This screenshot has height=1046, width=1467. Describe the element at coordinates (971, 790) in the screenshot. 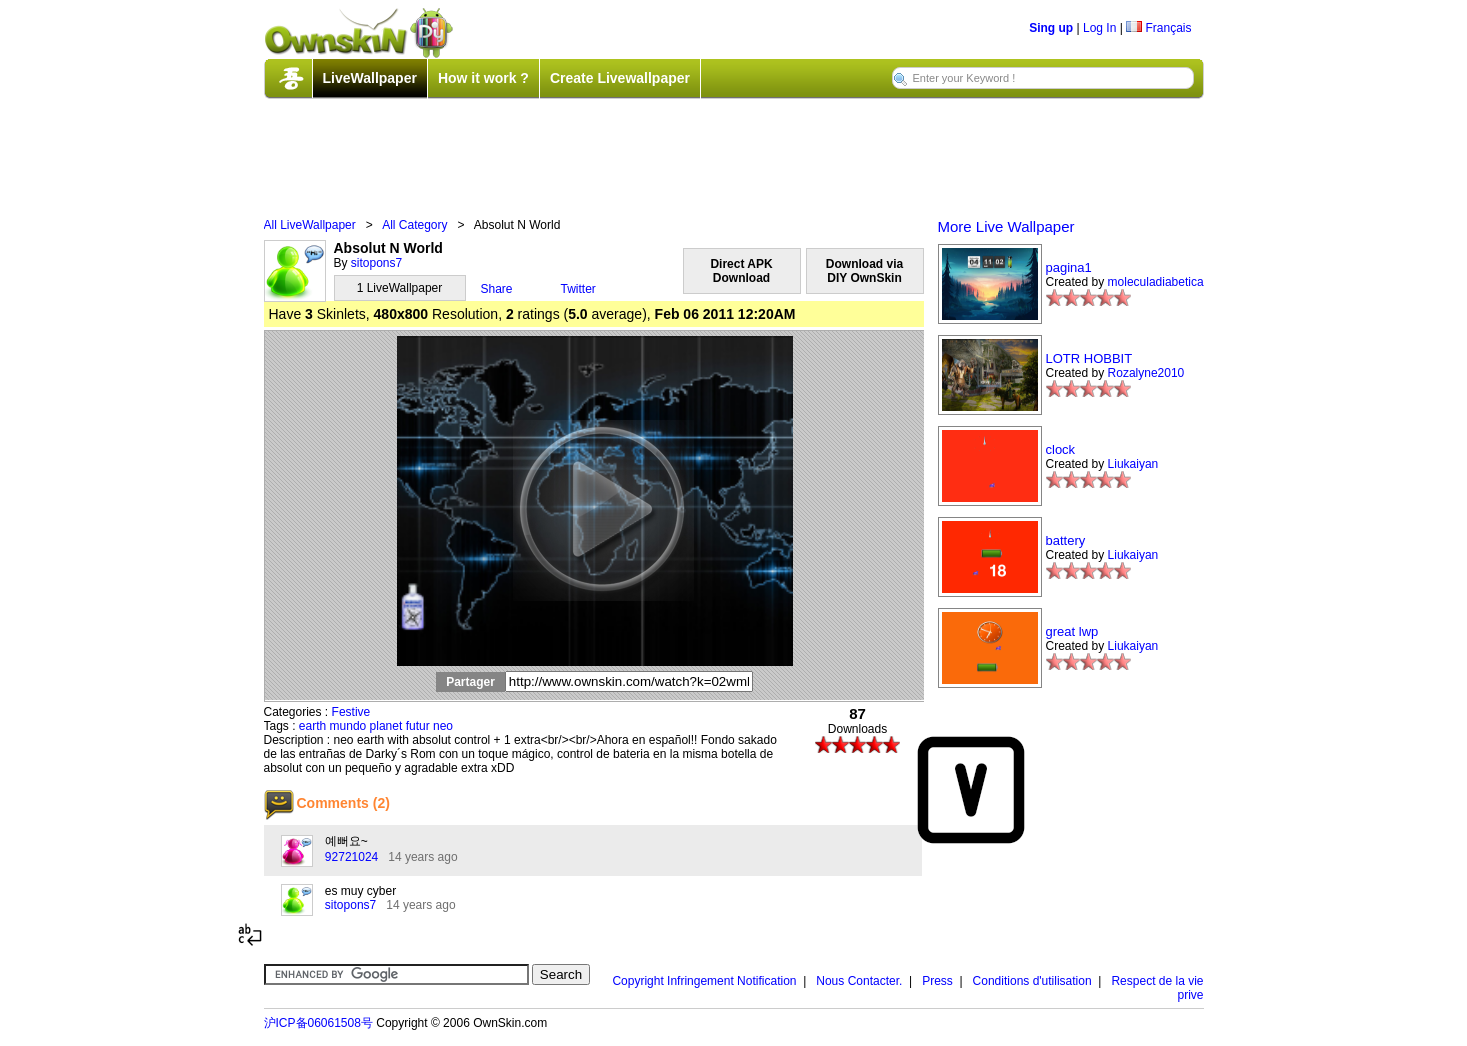

I see `indicates a "V" keyboard shortcut or hotkey` at that location.